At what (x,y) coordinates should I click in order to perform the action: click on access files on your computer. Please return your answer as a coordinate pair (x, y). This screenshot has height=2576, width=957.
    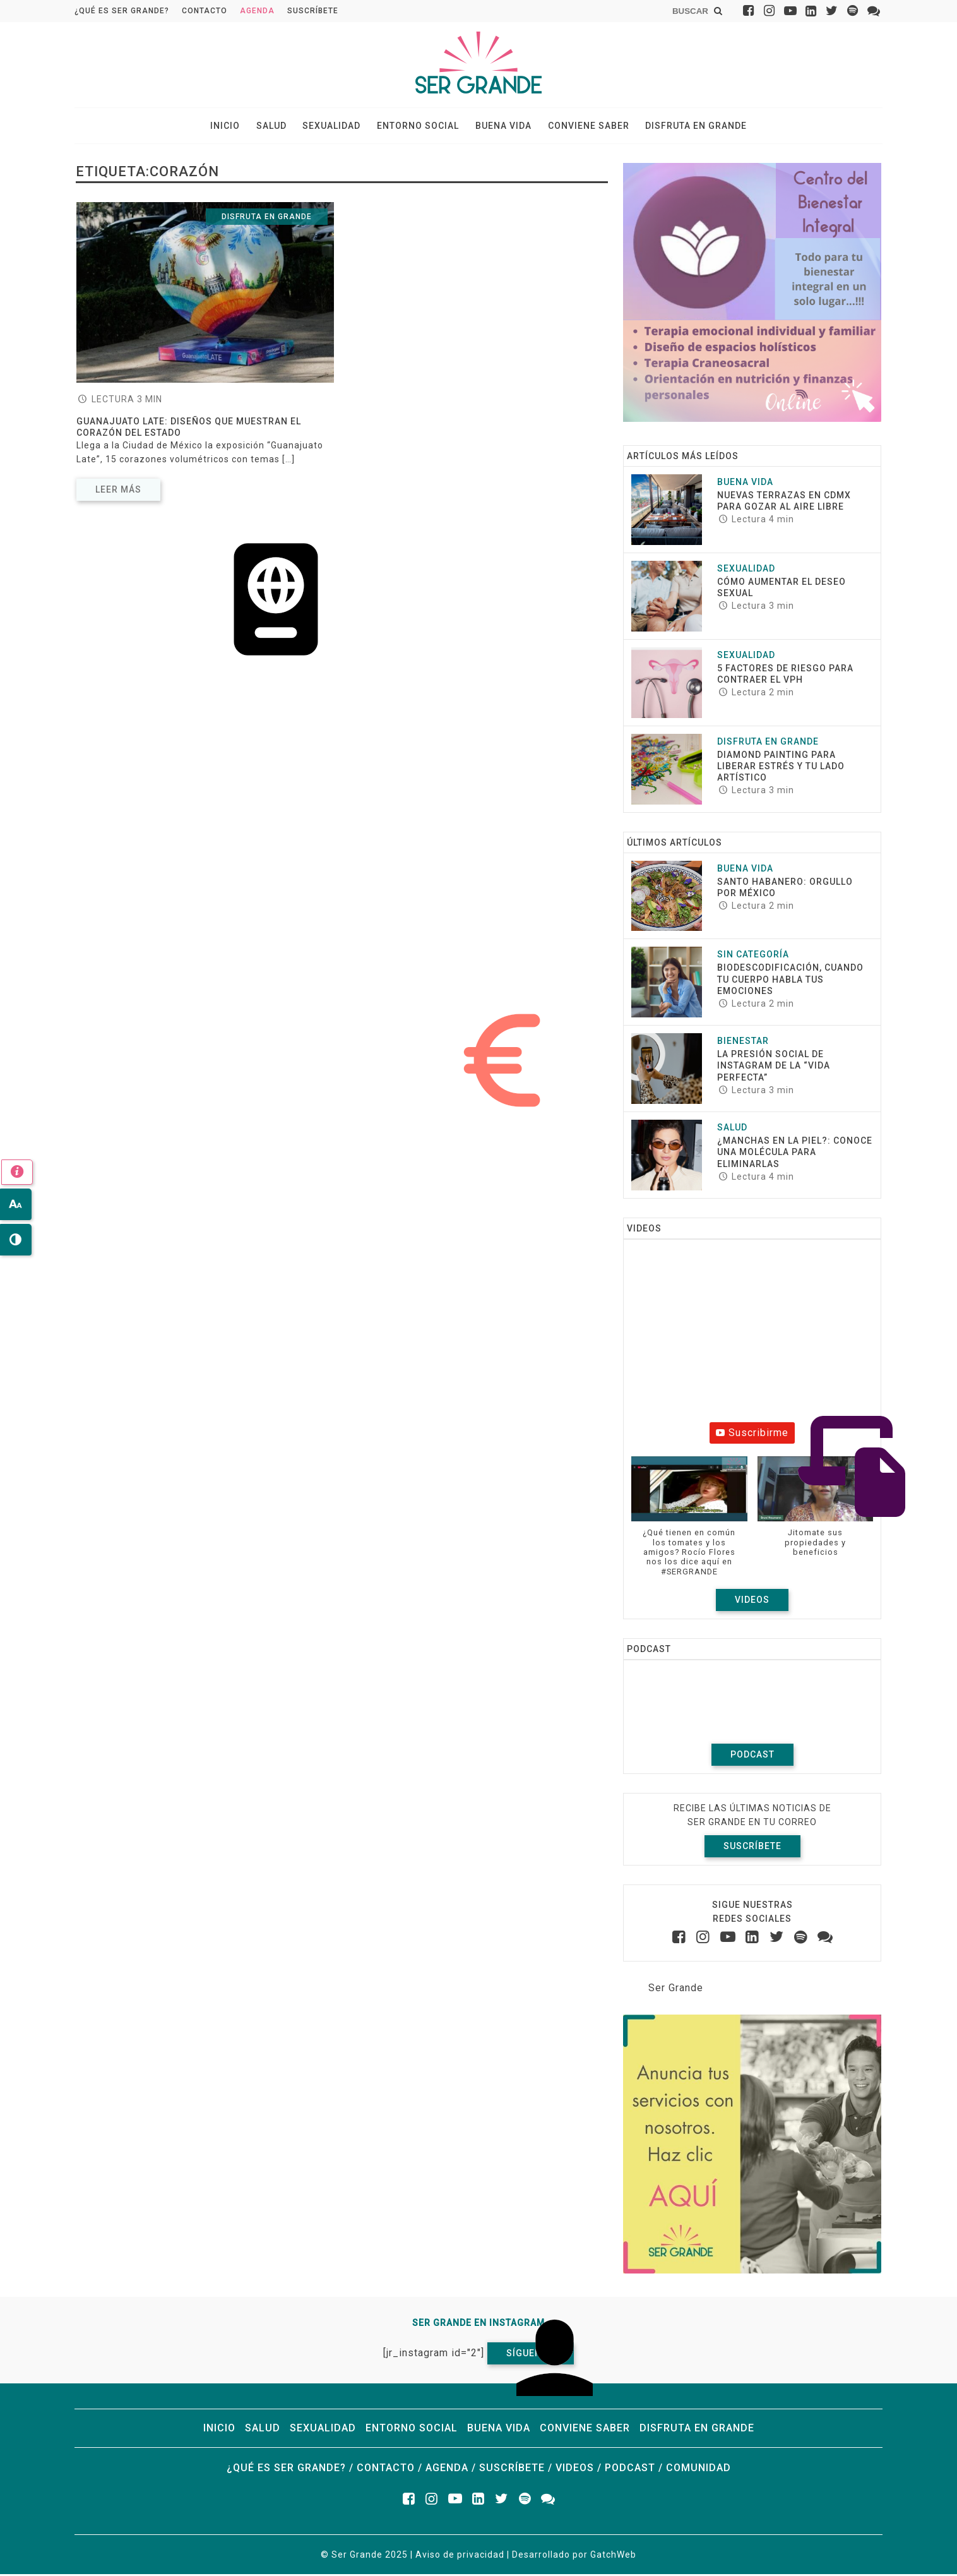
    Looking at the image, I should click on (855, 1466).